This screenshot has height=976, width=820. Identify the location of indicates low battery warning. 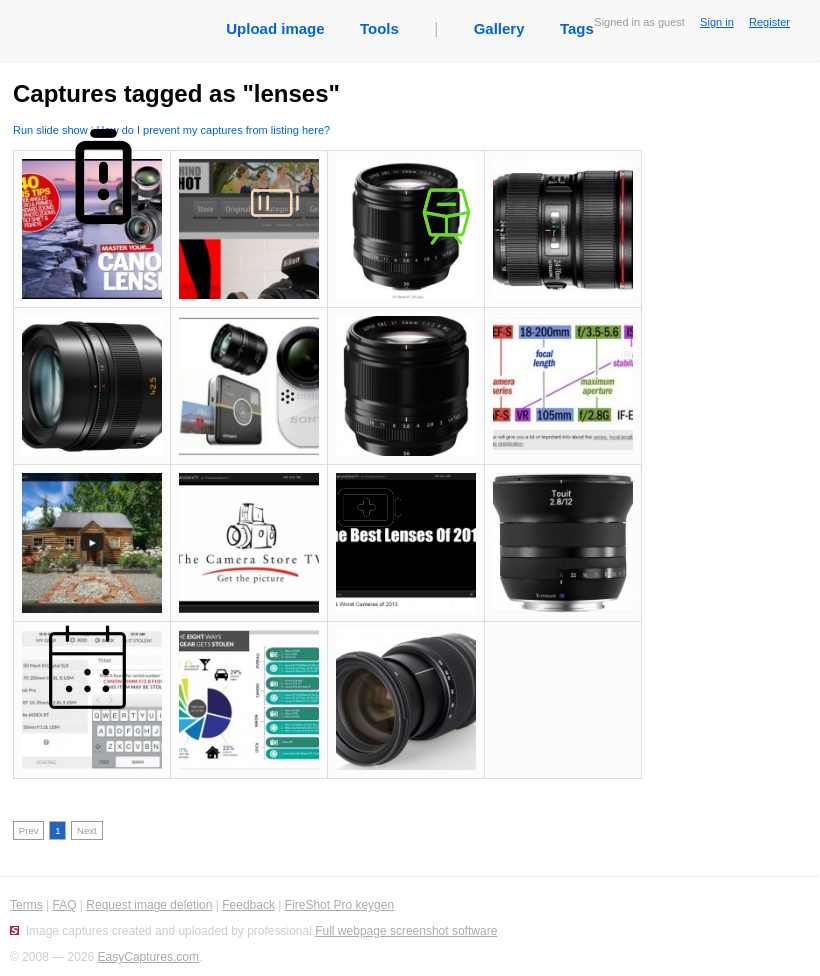
(103, 176).